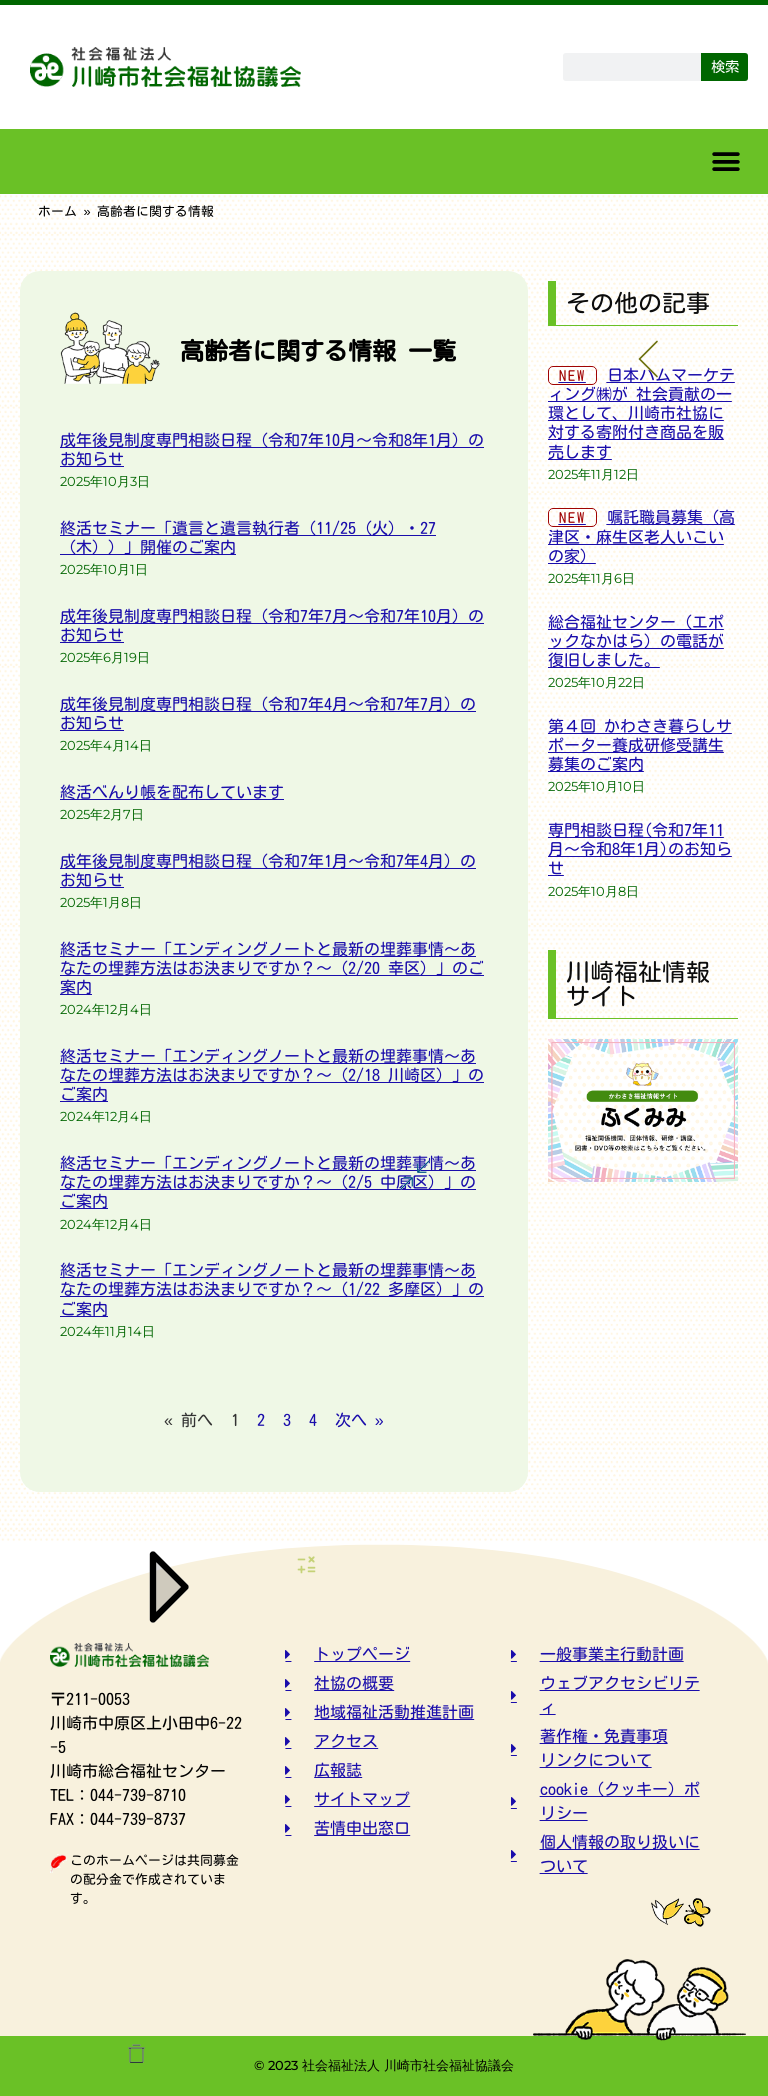  Describe the element at coordinates (306, 1564) in the screenshot. I see `open calculator` at that location.